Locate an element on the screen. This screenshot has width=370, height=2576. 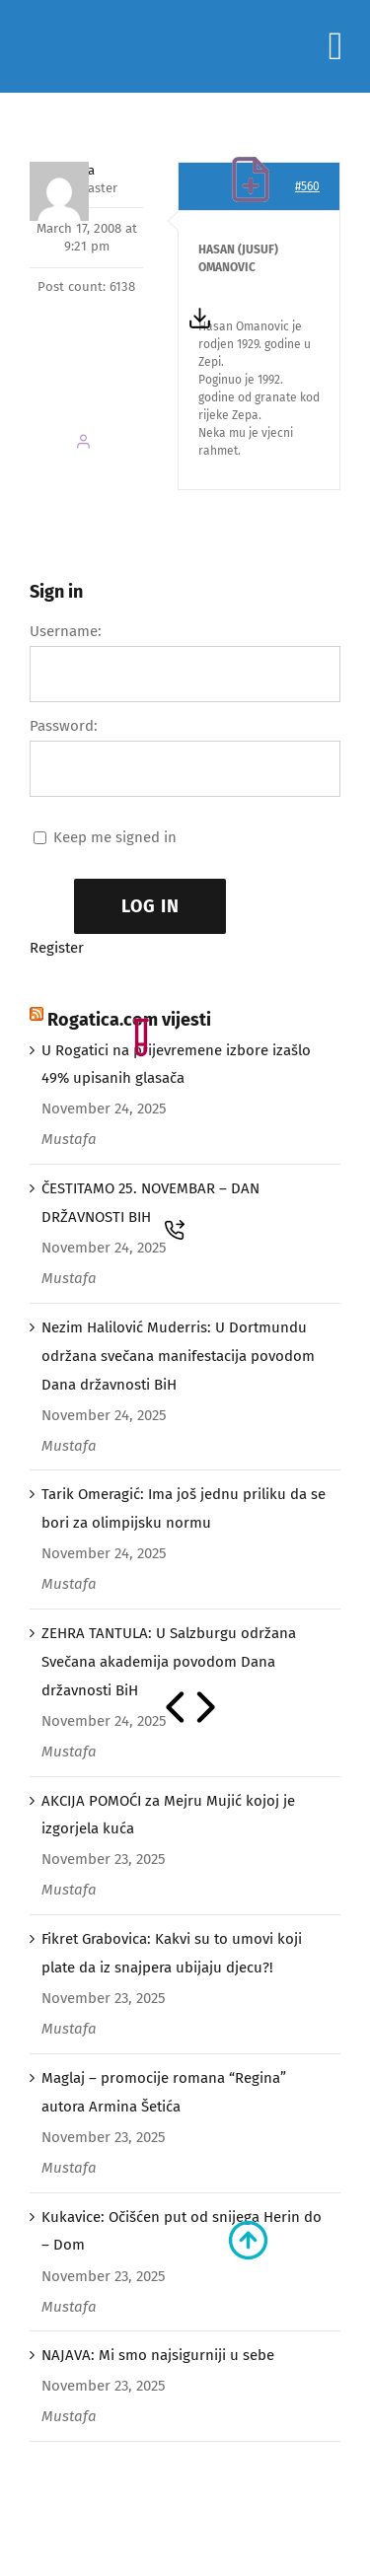
view or edit source code is located at coordinates (190, 1707).